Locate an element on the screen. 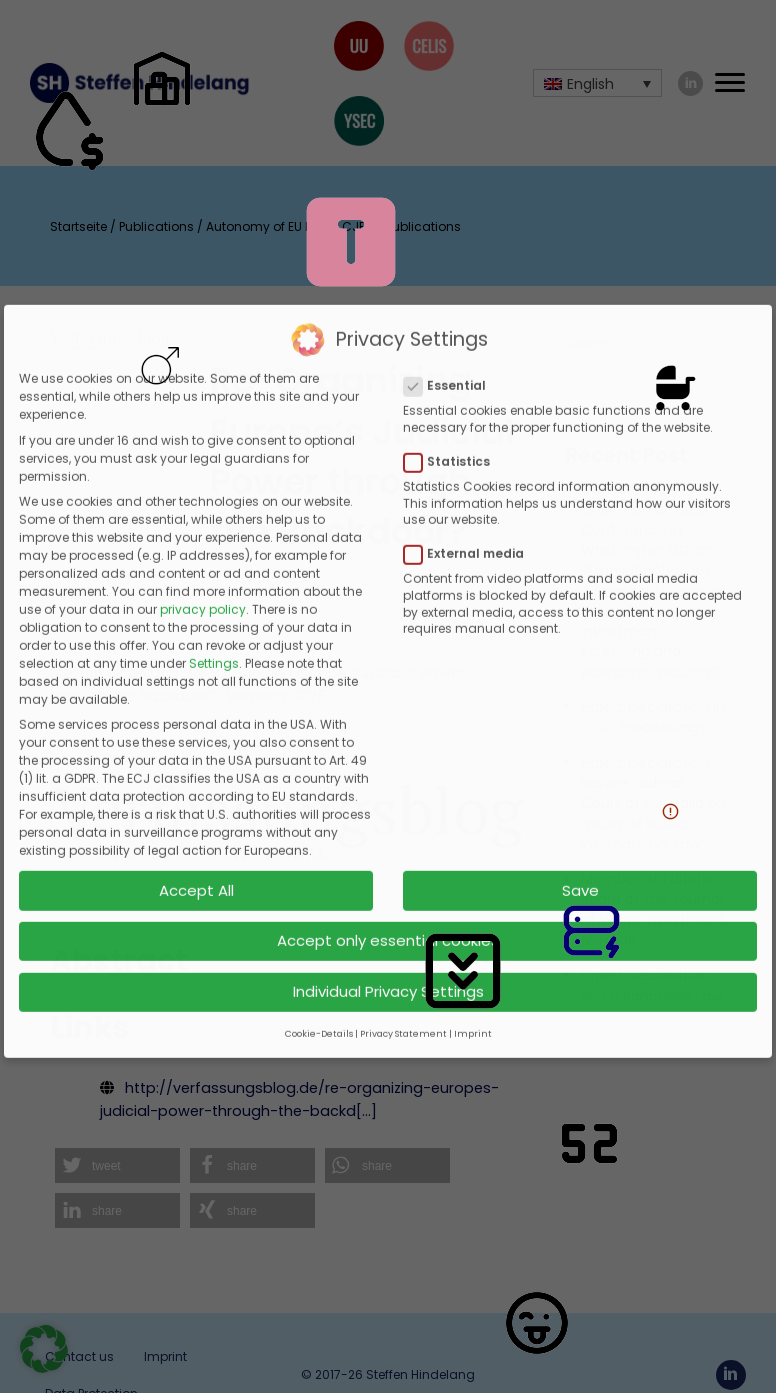 The image size is (776, 1393). collapse or minimize content section is located at coordinates (463, 971).